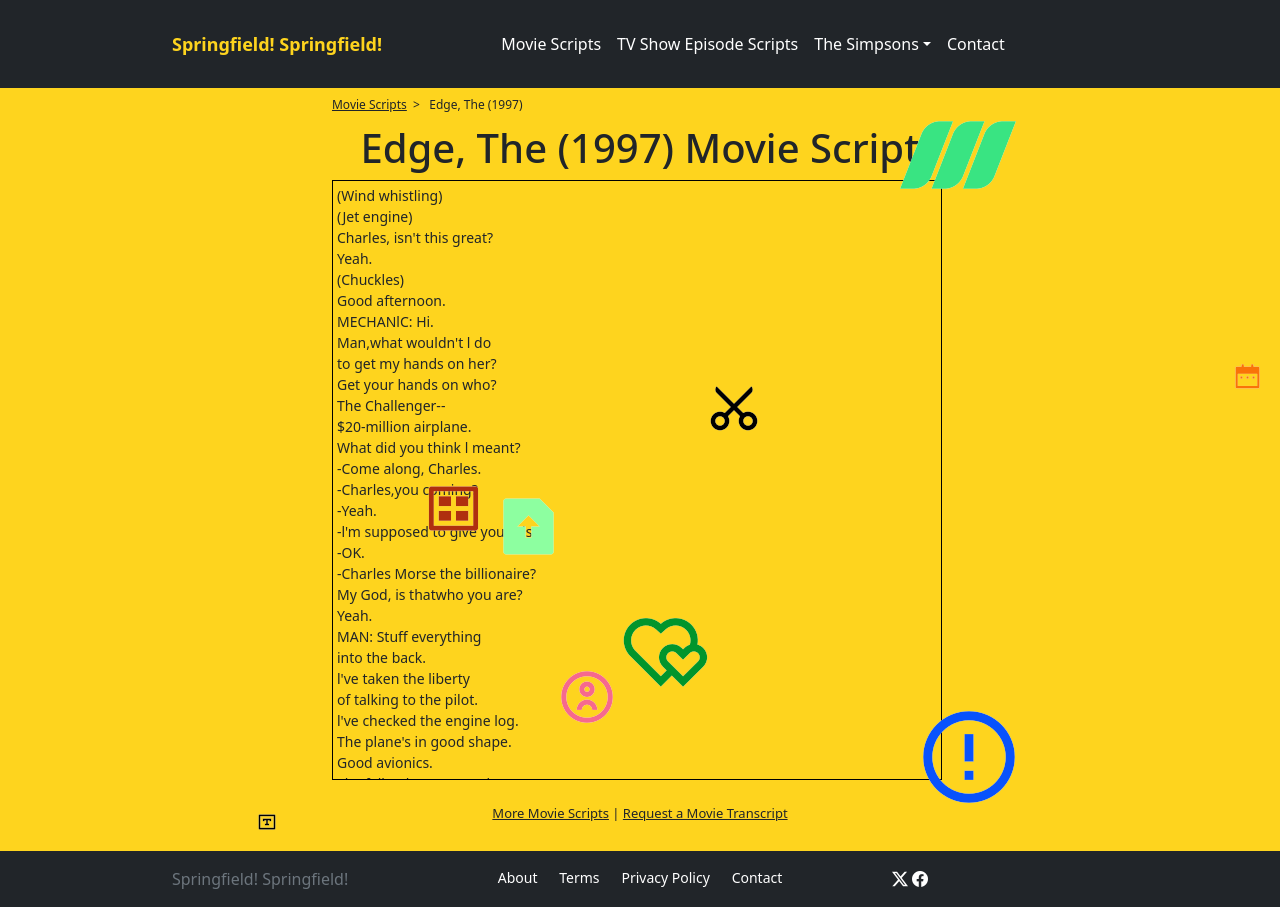 This screenshot has width=1280, height=907. I want to click on cut selected content, so click(734, 407).